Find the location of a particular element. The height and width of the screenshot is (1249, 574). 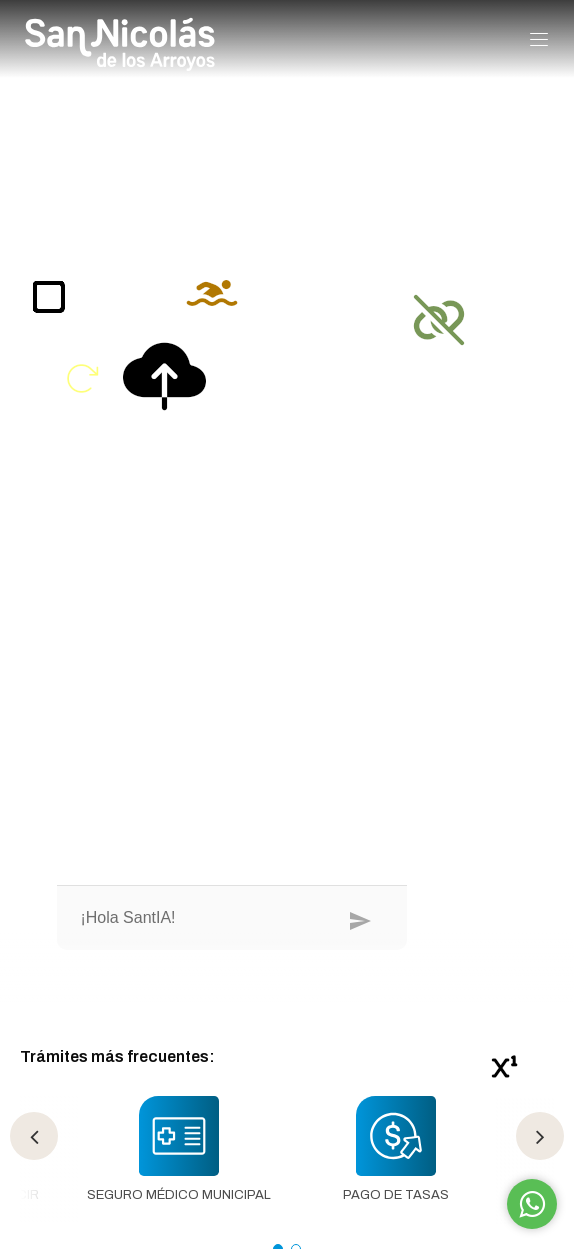

apply superscript formatting to selected text is located at coordinates (503, 1068).